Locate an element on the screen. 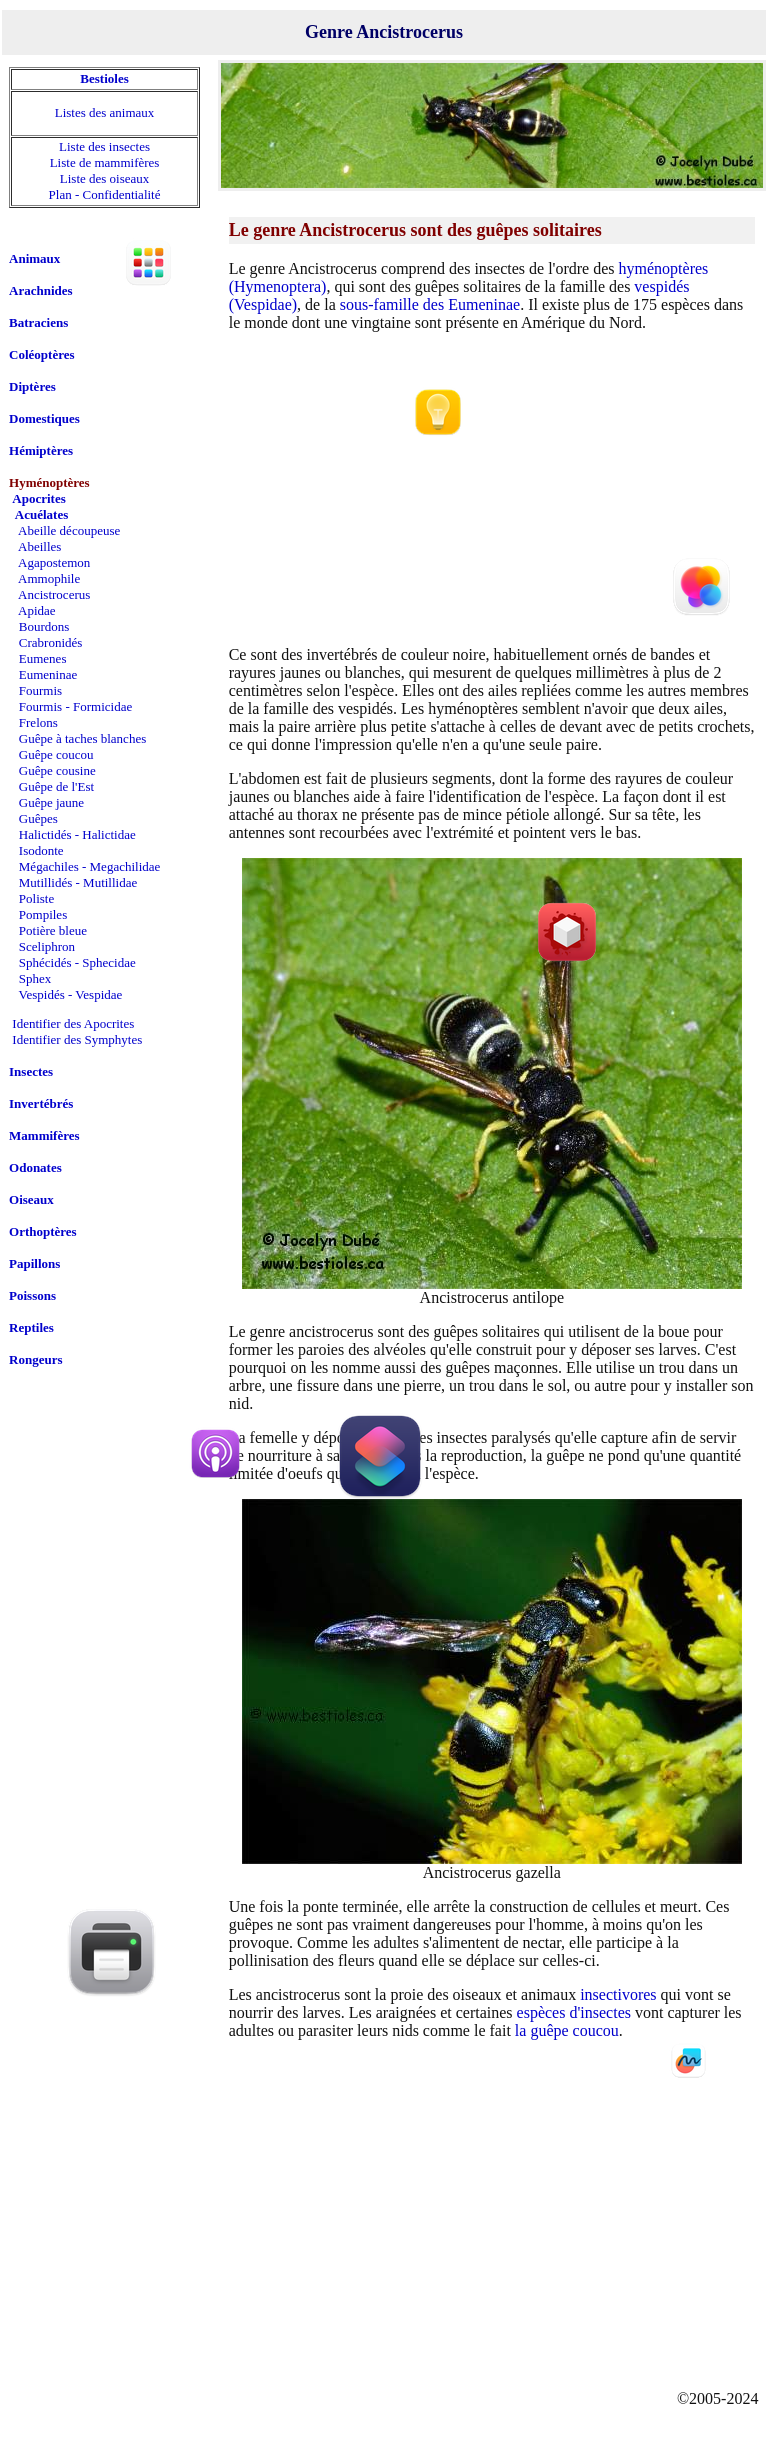 The image size is (768, 2444). launch assaultcube game is located at coordinates (567, 932).